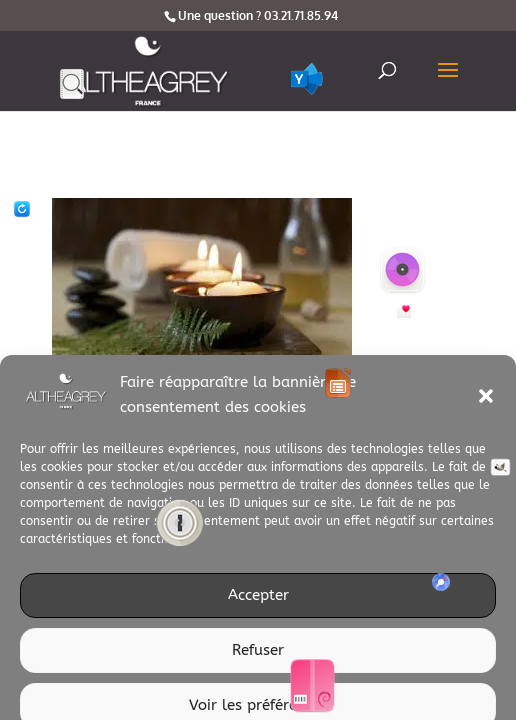  Describe the element at coordinates (307, 79) in the screenshot. I see `open yammer enterprise social network` at that location.